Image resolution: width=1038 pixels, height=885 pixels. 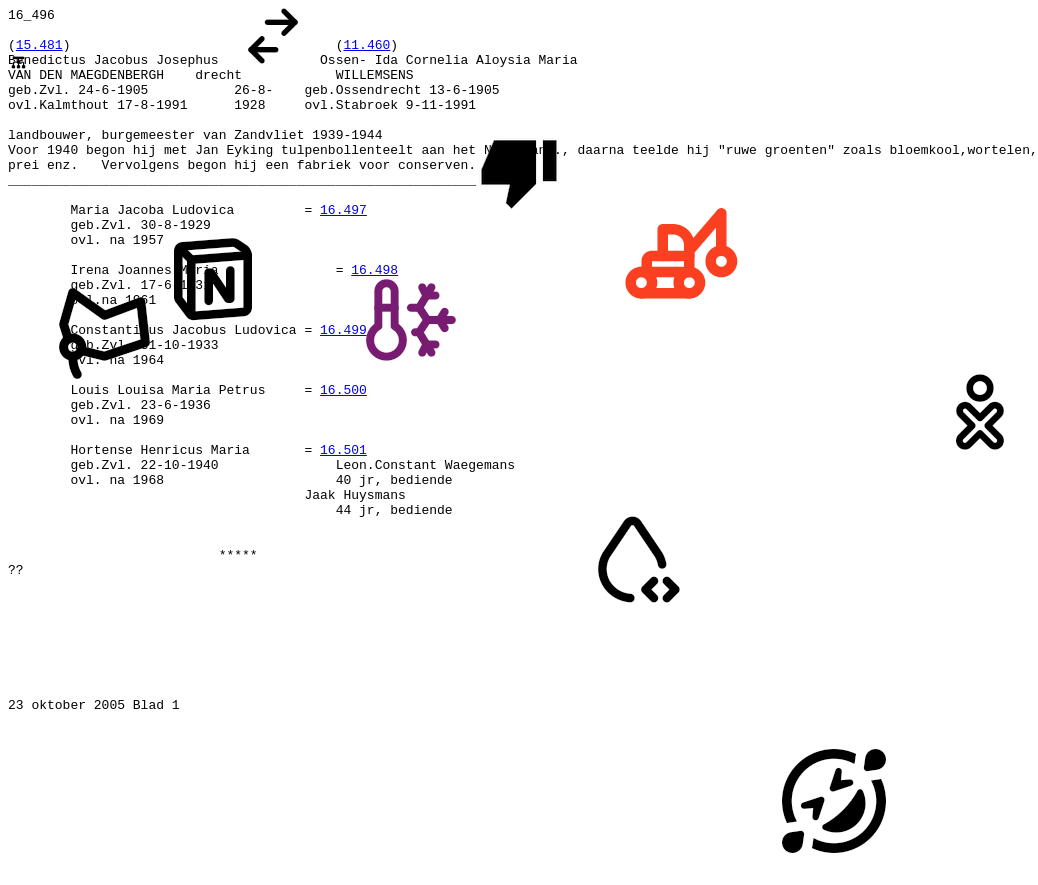 What do you see at coordinates (519, 171) in the screenshot?
I see `dislike or downvote content` at bounding box center [519, 171].